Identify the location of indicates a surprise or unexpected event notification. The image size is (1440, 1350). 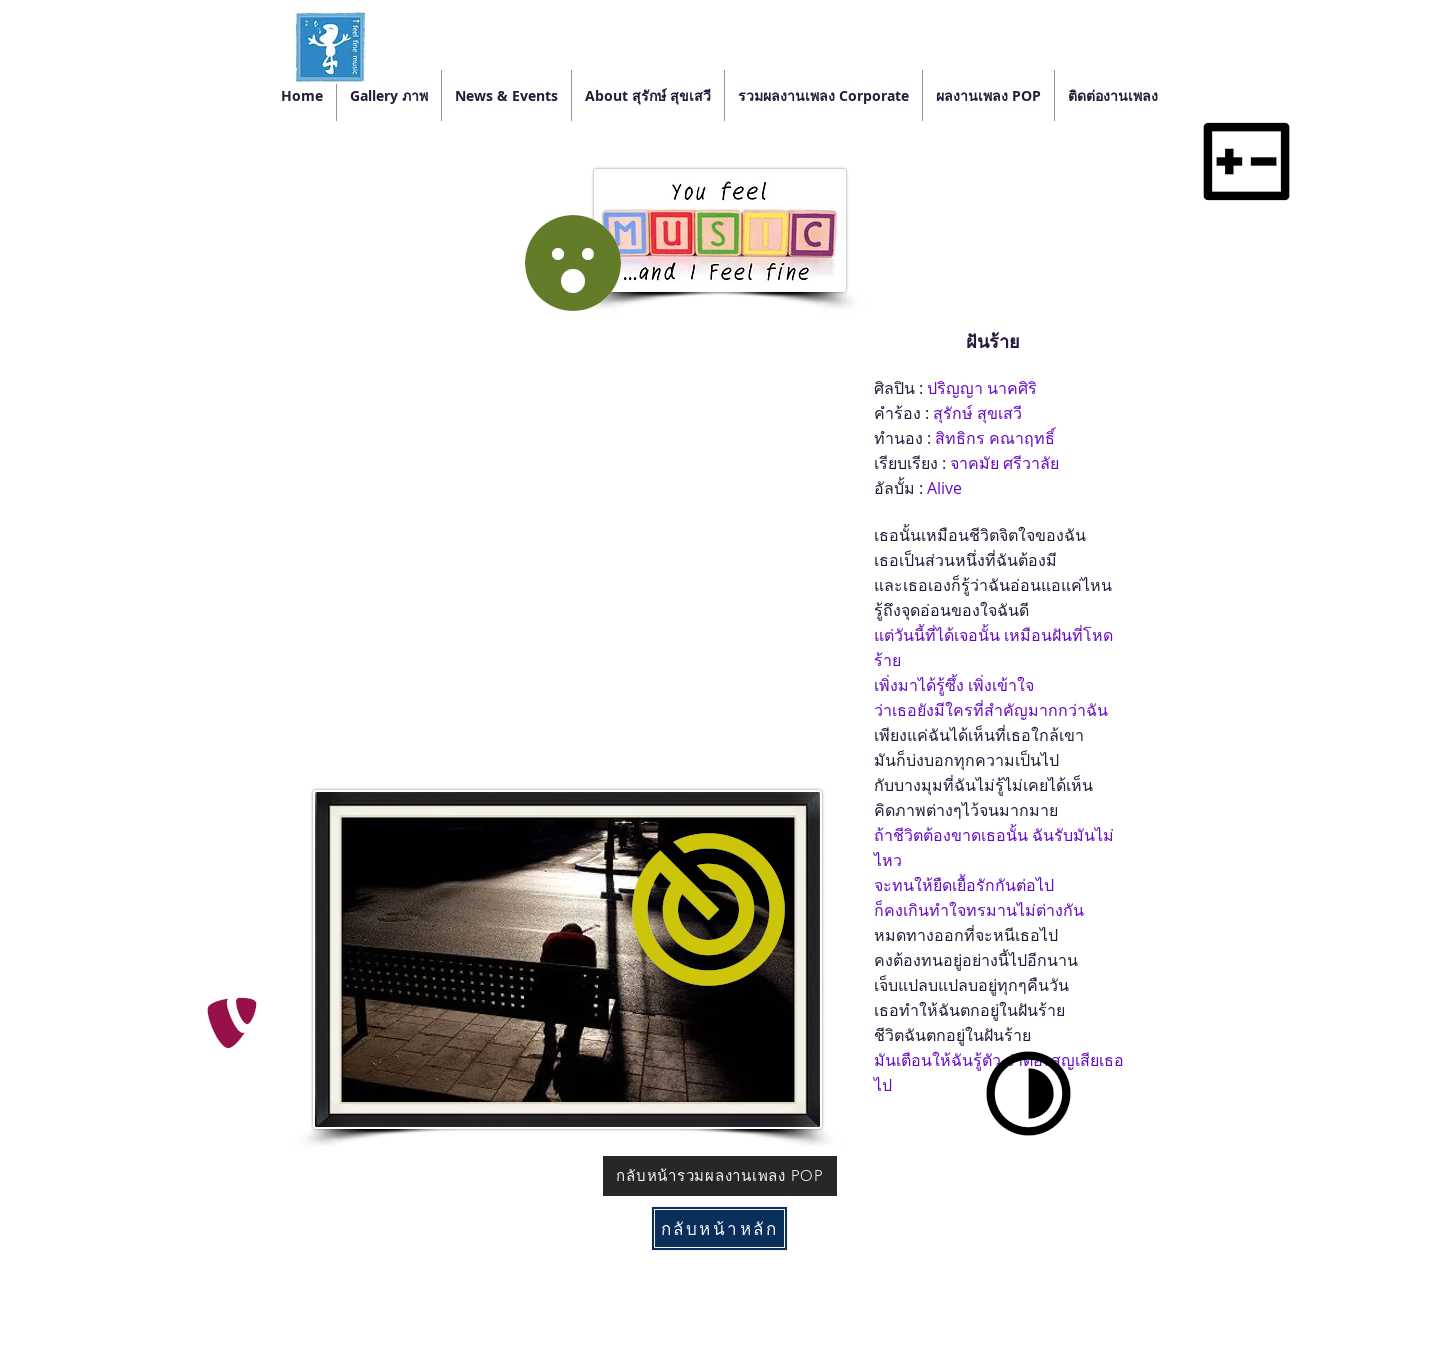
(573, 263).